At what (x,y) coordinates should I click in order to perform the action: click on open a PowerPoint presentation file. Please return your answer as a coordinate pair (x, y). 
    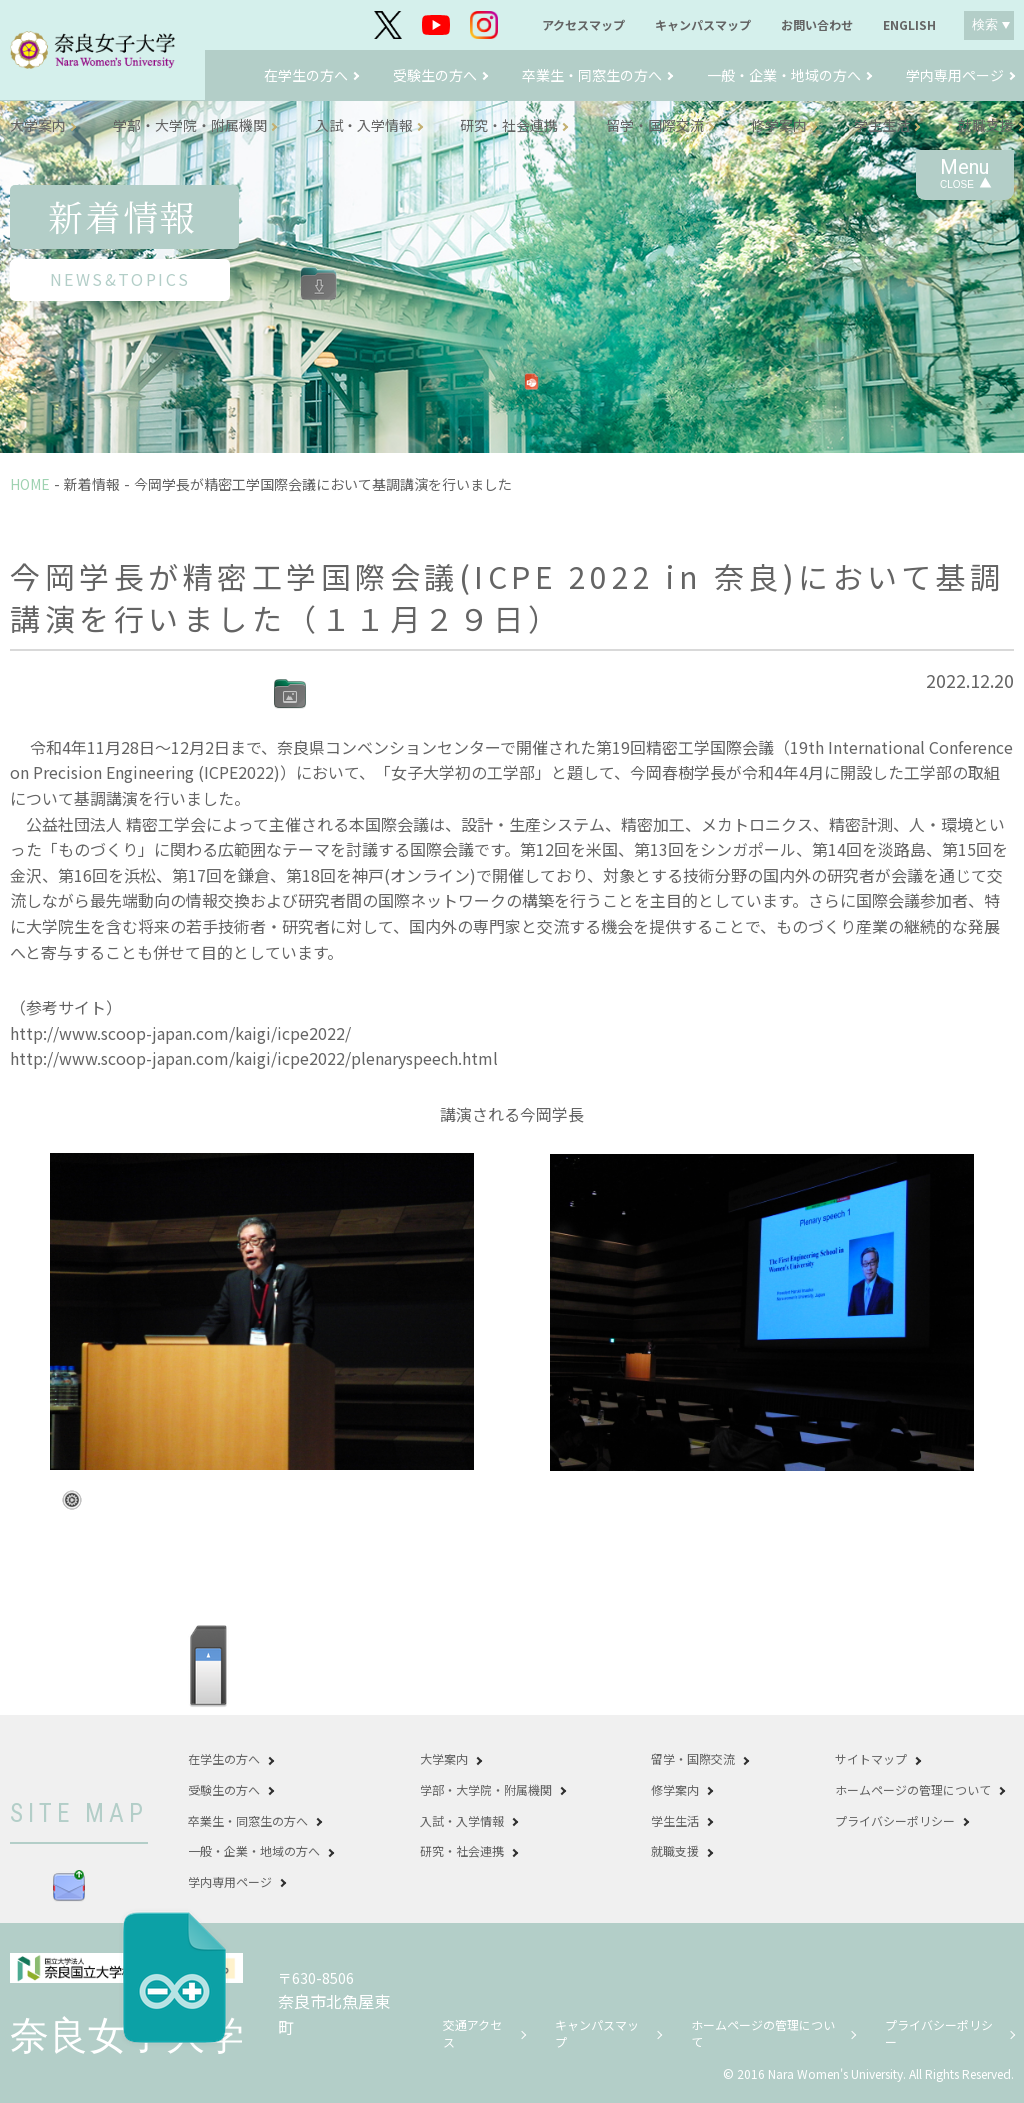
    Looking at the image, I should click on (531, 381).